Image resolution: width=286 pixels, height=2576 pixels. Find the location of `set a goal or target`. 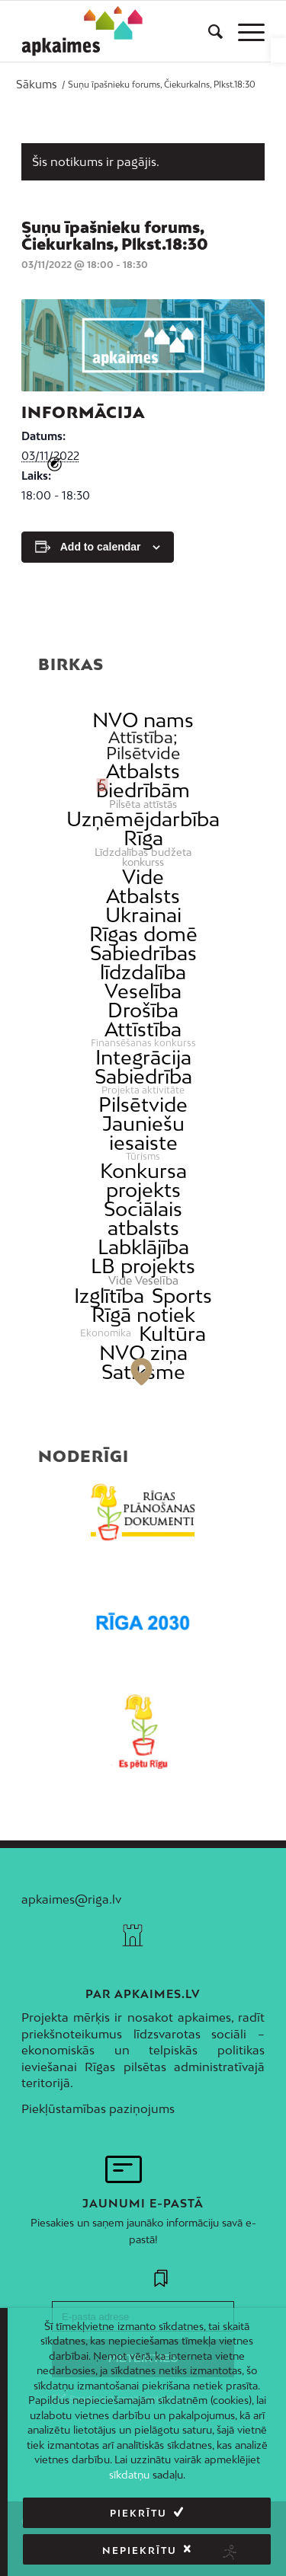

set a goal or target is located at coordinates (54, 464).